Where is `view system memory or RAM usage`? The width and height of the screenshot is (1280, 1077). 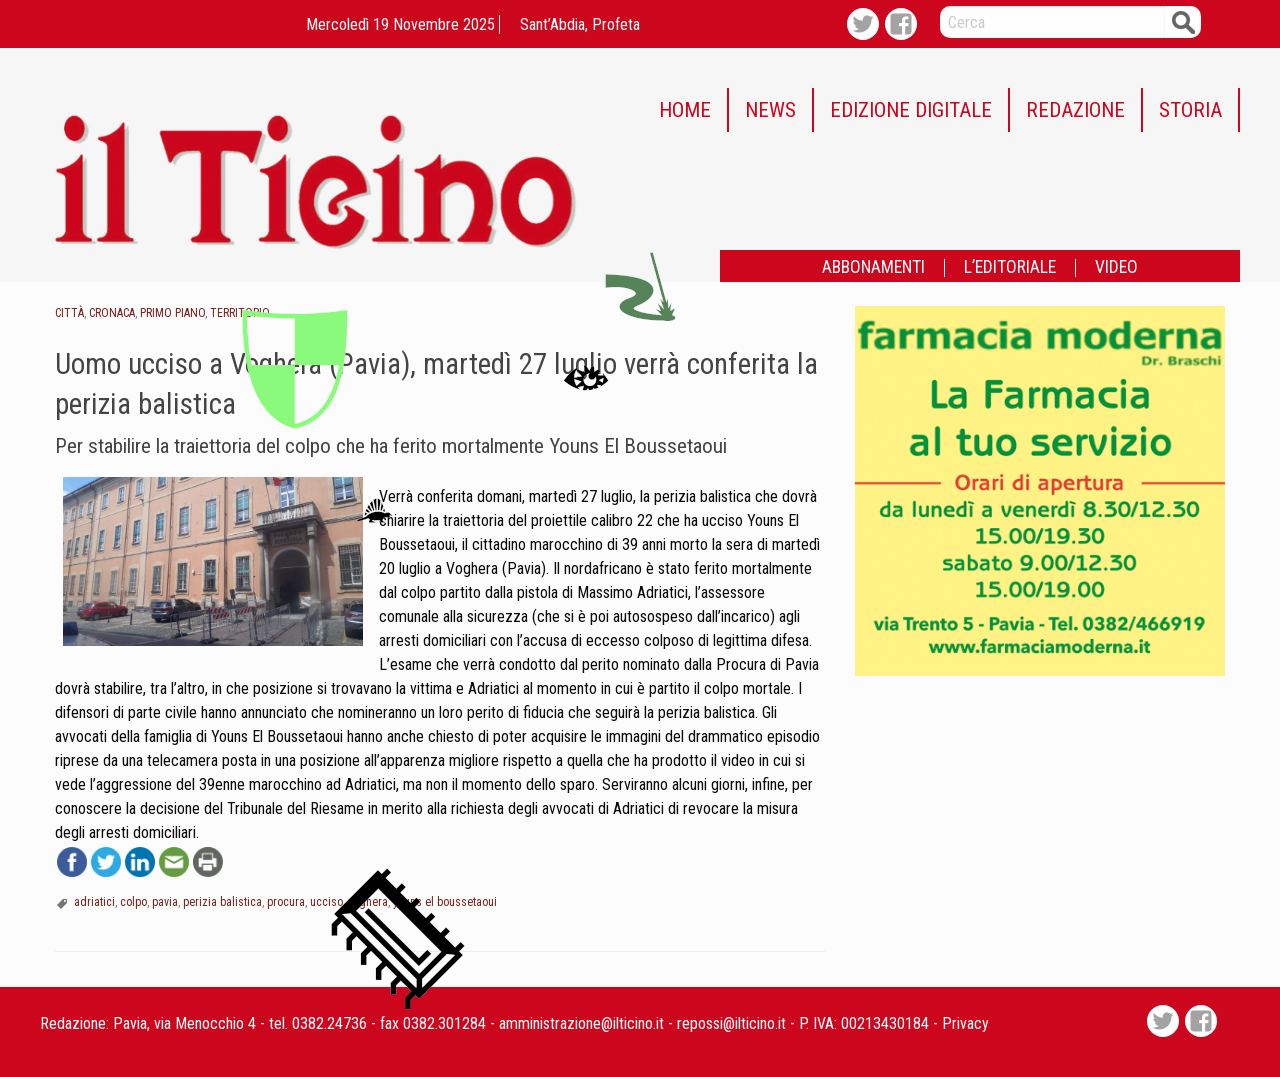 view system memory or RAM usage is located at coordinates (397, 938).